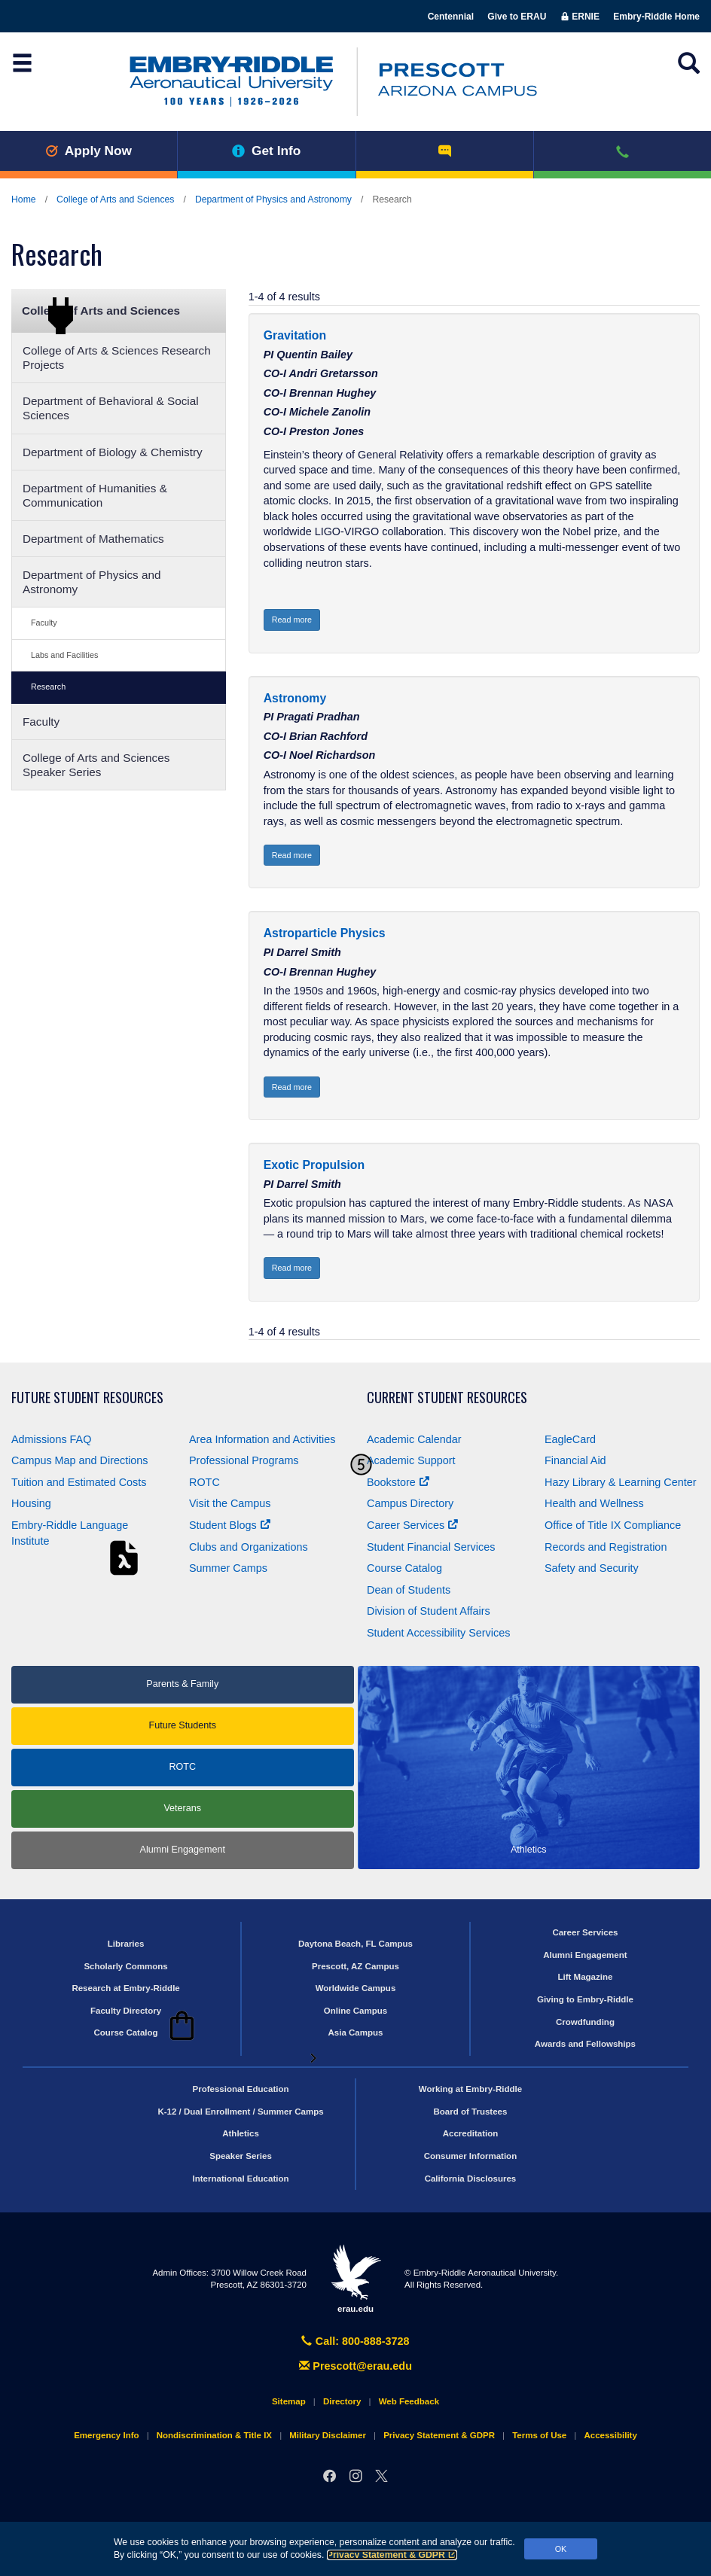  What do you see at coordinates (182, 2025) in the screenshot?
I see `view your shopping cart` at bounding box center [182, 2025].